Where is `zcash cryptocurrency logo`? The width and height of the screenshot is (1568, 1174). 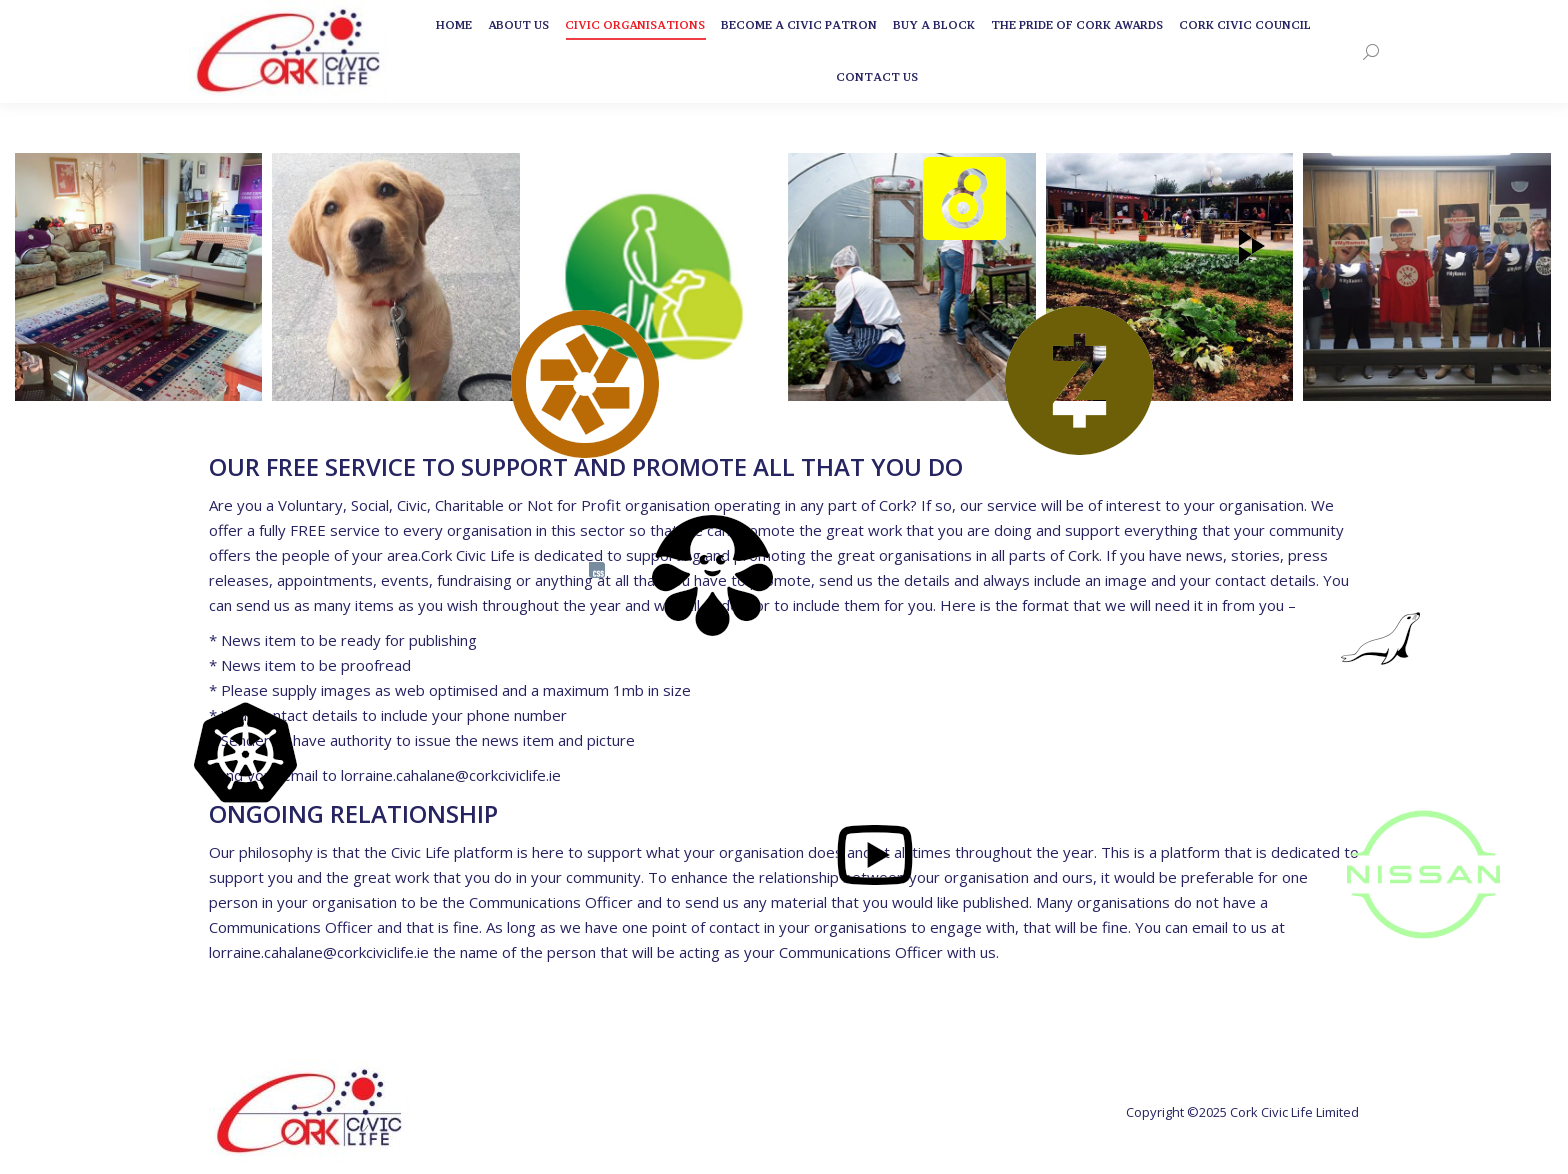
zcash cryptocurrency logo is located at coordinates (1079, 380).